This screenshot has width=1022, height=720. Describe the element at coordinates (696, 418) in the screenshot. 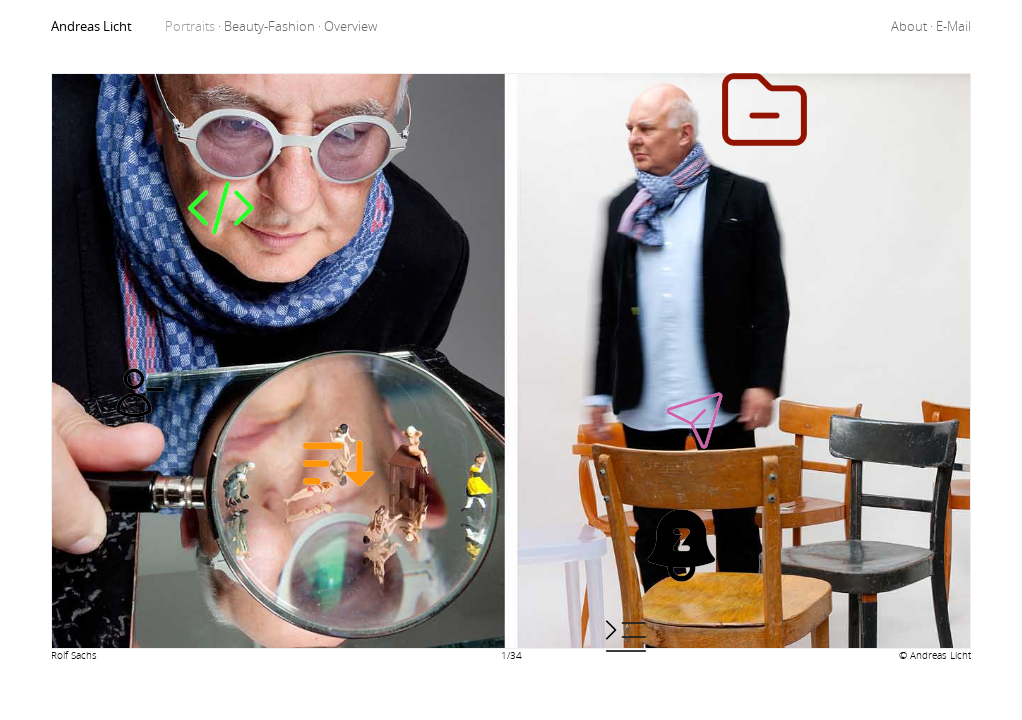

I see `send a message` at that location.